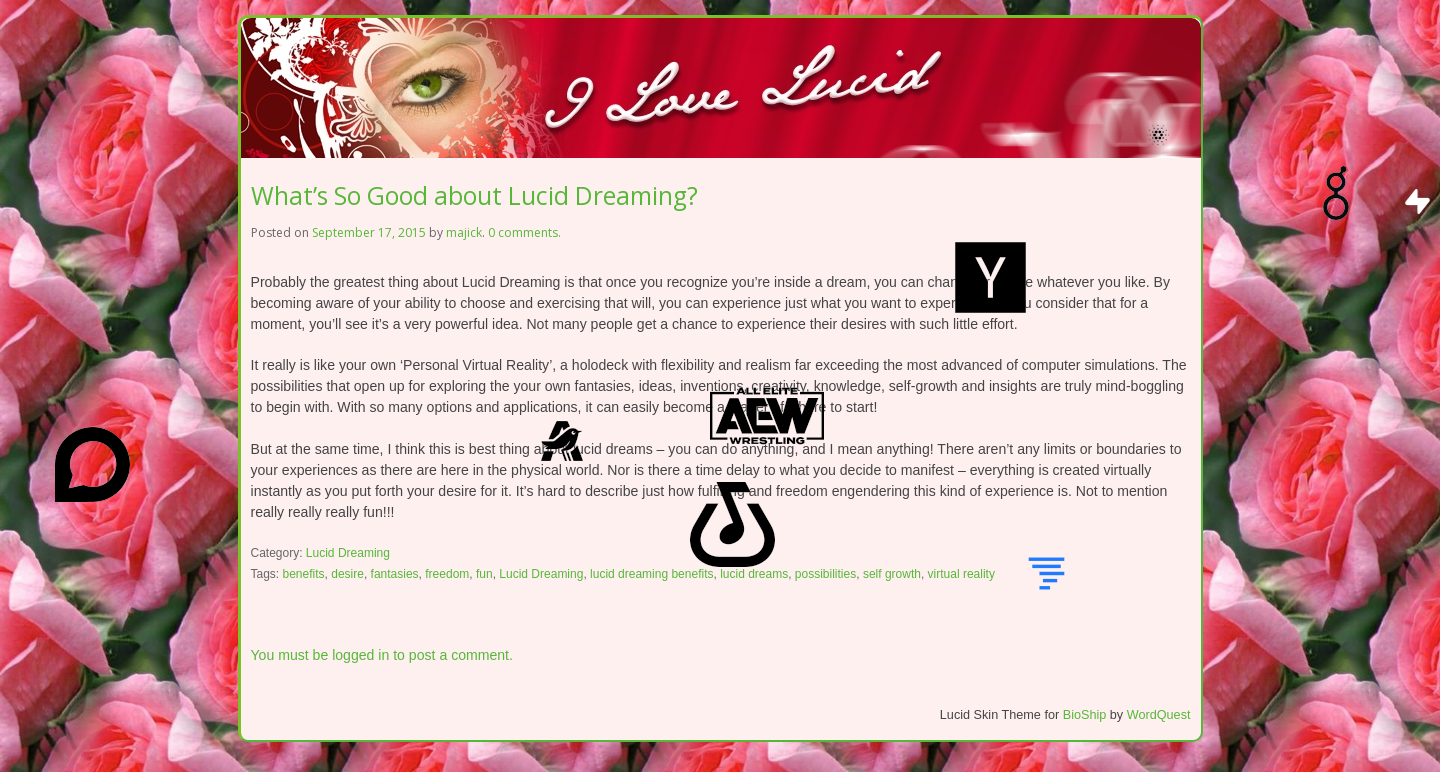 The width and height of the screenshot is (1440, 772). Describe the element at coordinates (92, 464) in the screenshot. I see `open Discourse community forum` at that location.